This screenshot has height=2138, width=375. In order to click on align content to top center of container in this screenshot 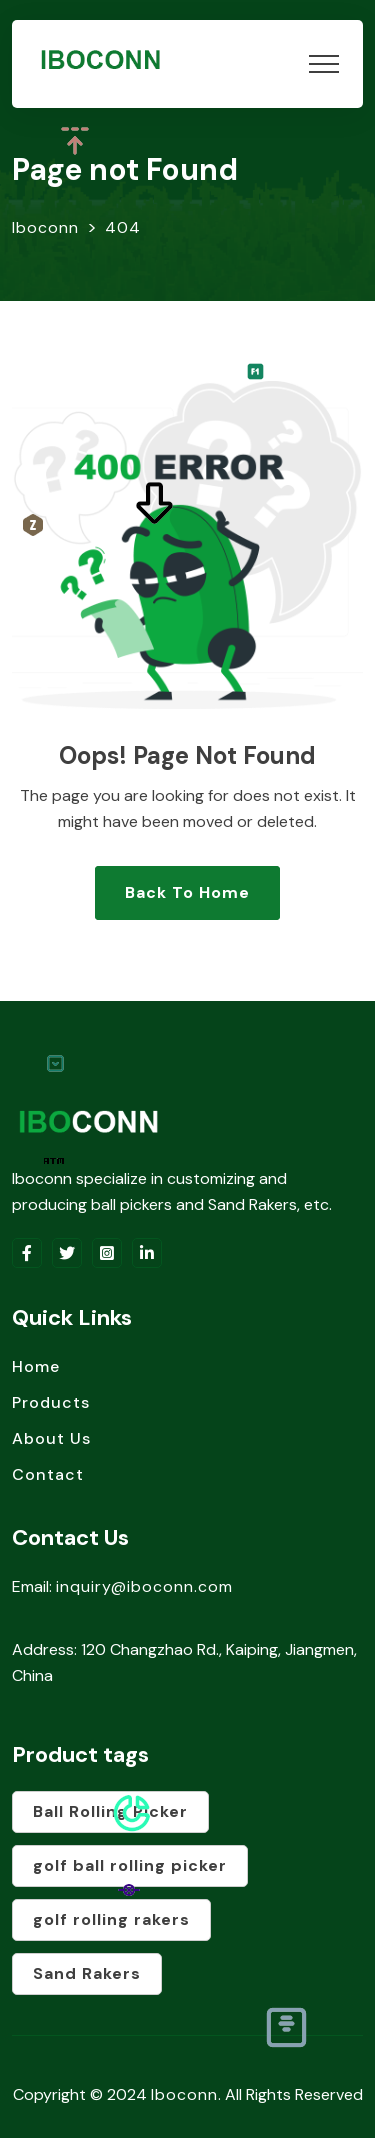, I will do `click(286, 2027)`.